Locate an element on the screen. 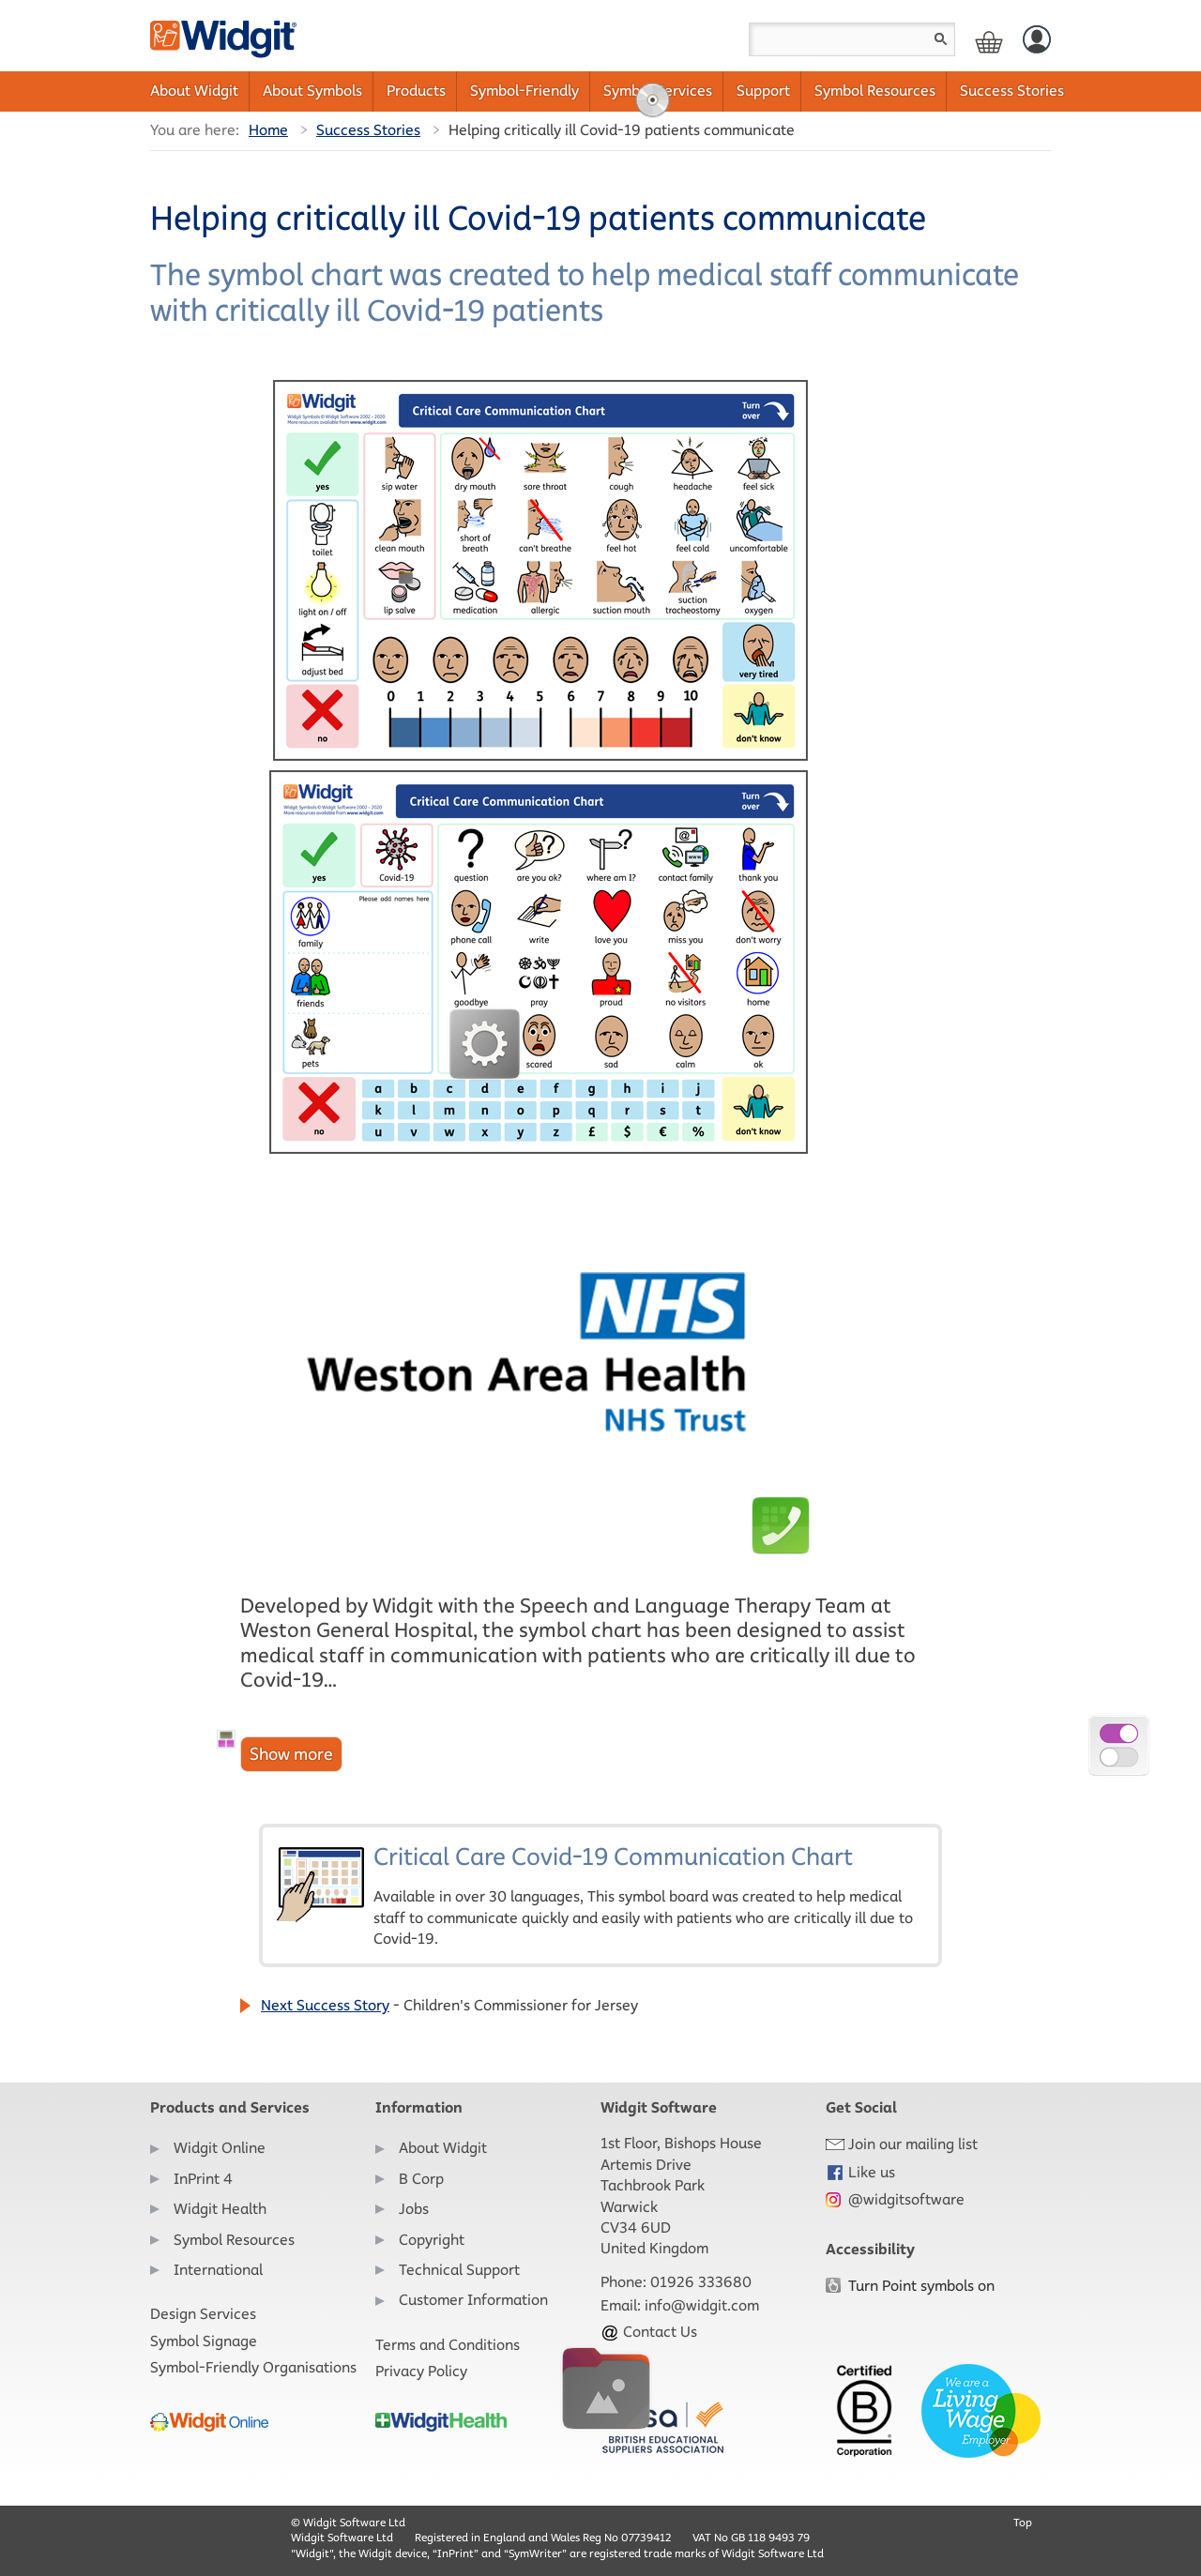 The image size is (1201, 2576). select all items in the current view is located at coordinates (226, 1739).